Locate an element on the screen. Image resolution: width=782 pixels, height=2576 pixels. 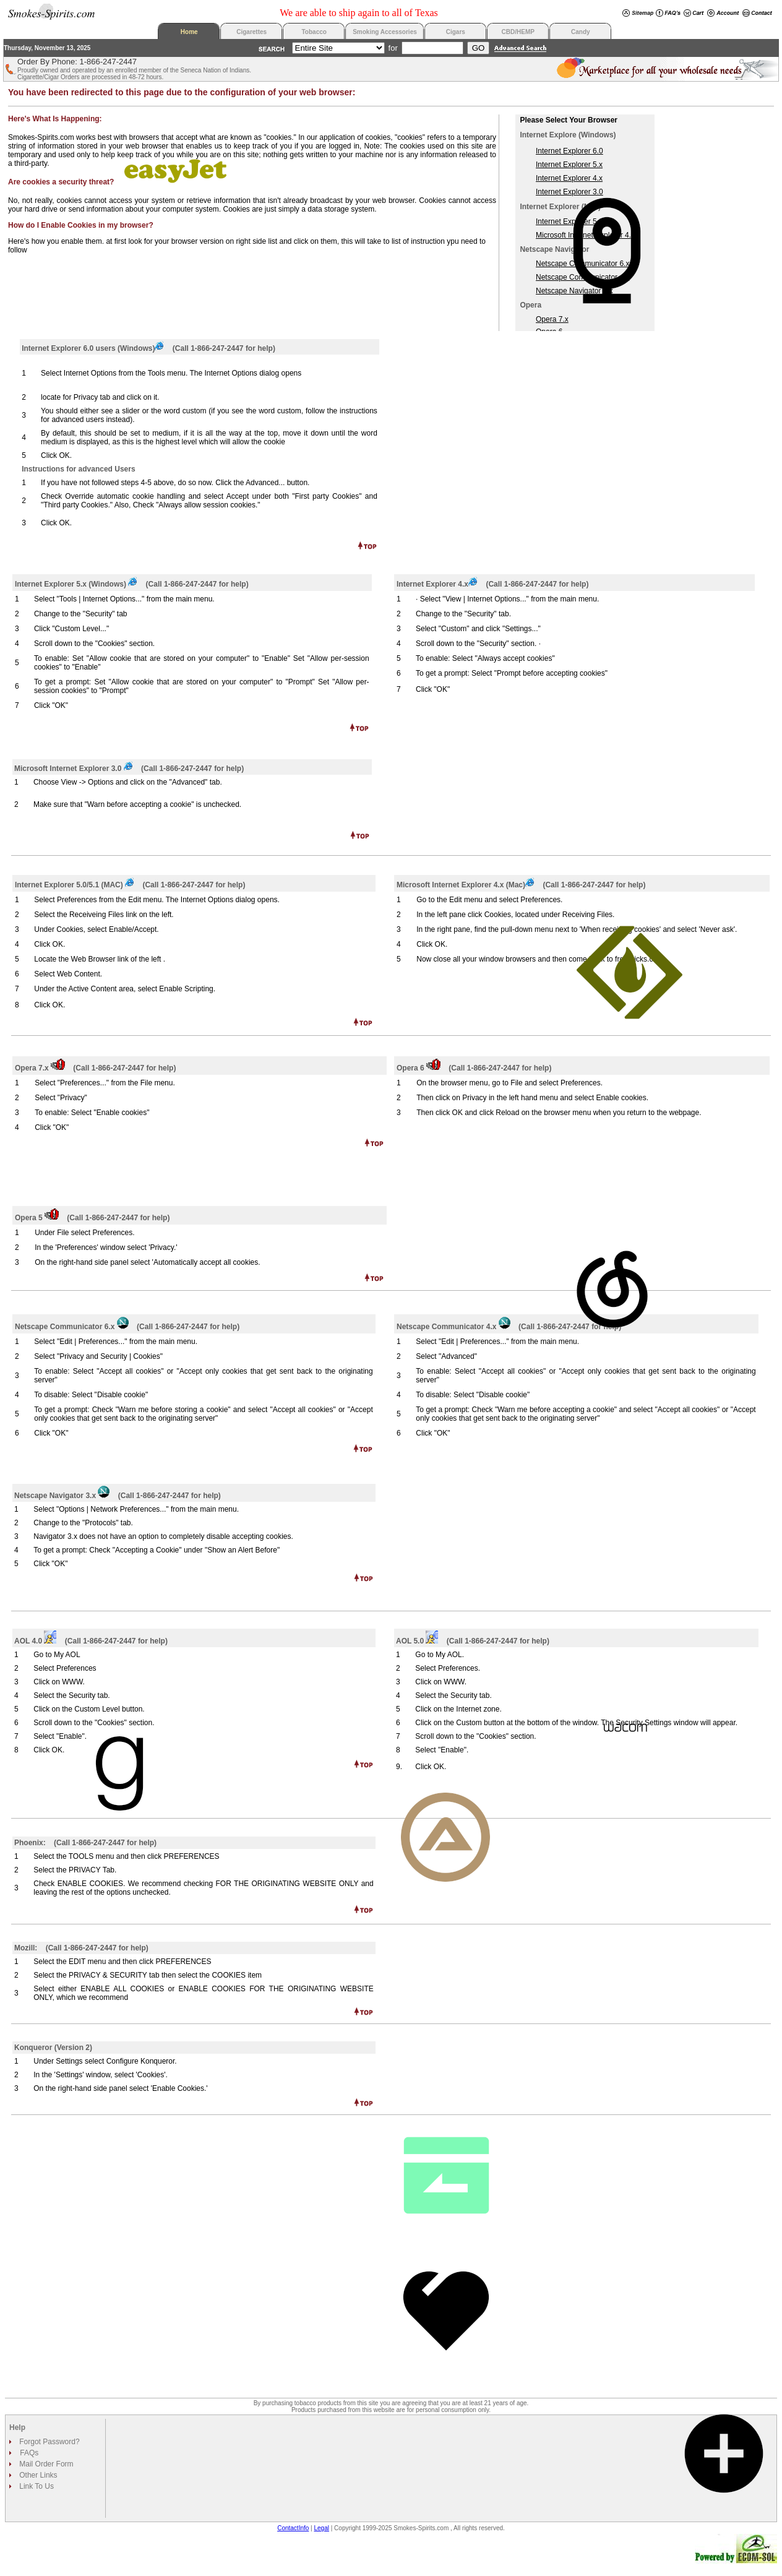
wacom brand logo is located at coordinates (627, 1728).